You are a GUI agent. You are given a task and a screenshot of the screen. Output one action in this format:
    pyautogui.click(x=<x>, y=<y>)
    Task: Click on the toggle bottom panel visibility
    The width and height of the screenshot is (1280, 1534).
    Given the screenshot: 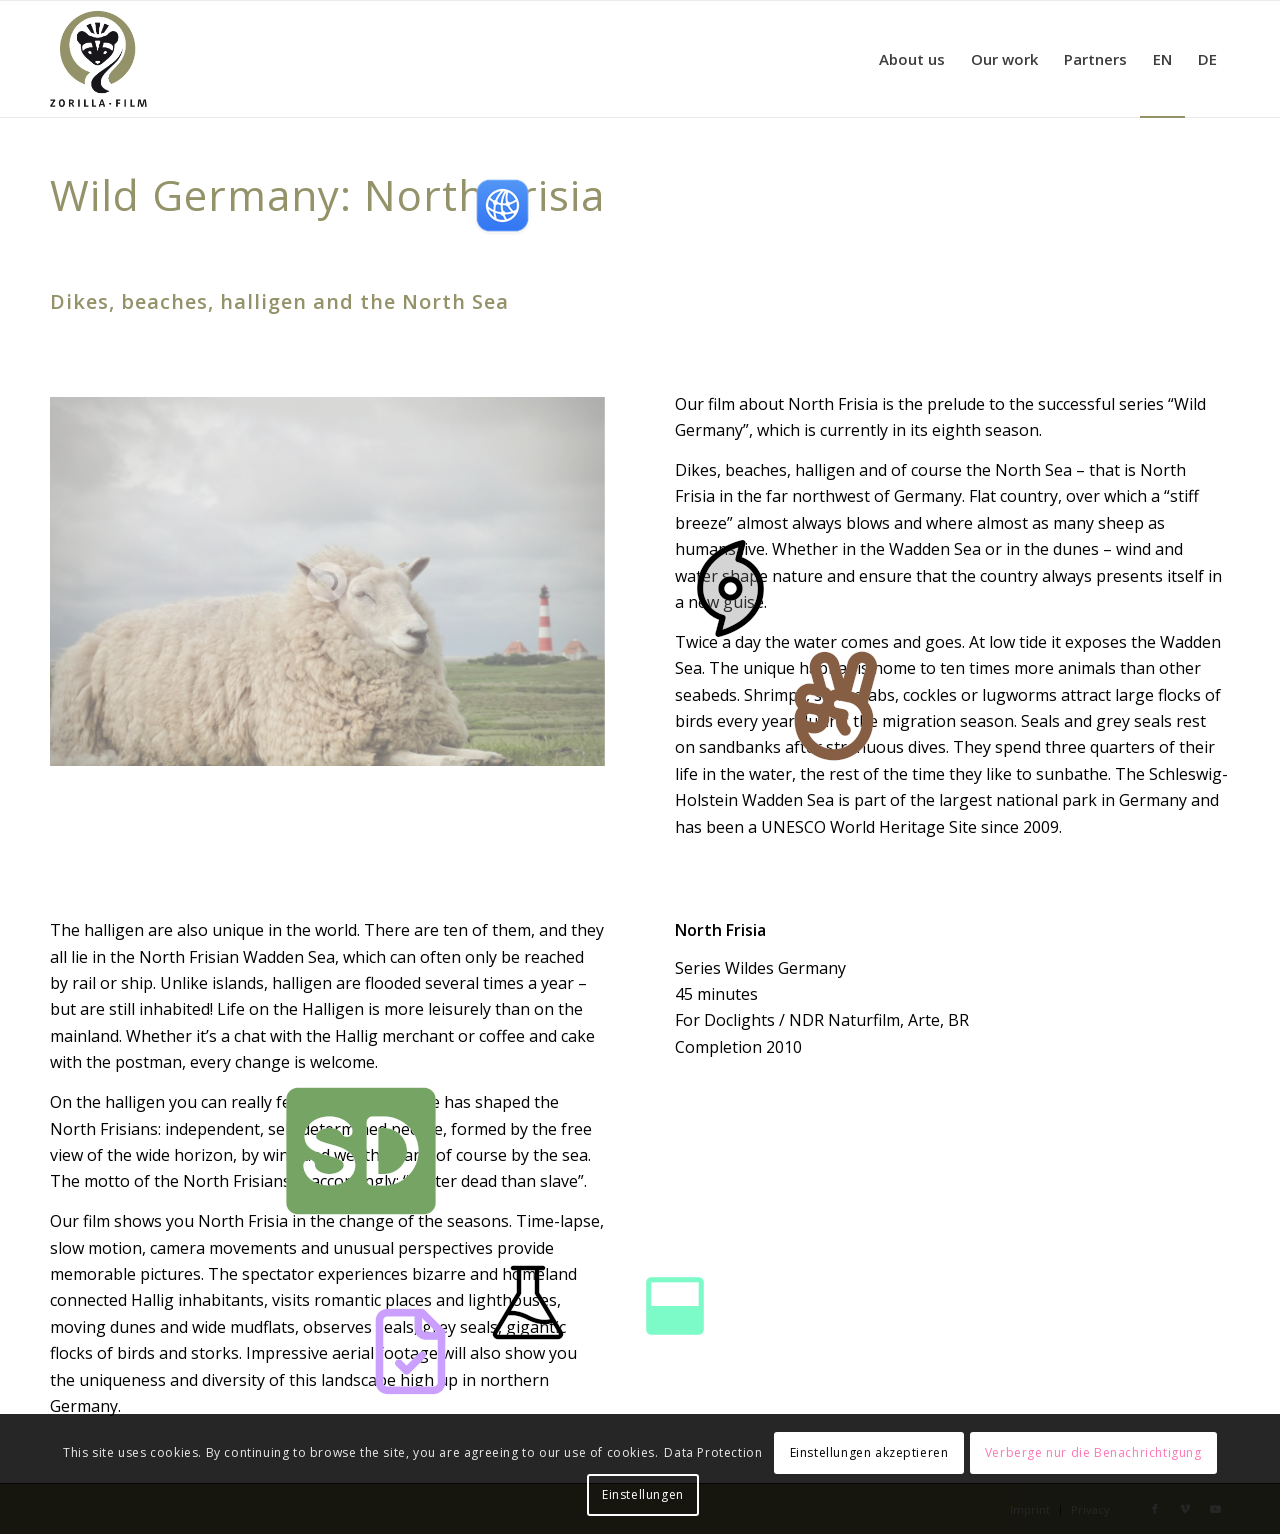 What is the action you would take?
    pyautogui.click(x=675, y=1306)
    